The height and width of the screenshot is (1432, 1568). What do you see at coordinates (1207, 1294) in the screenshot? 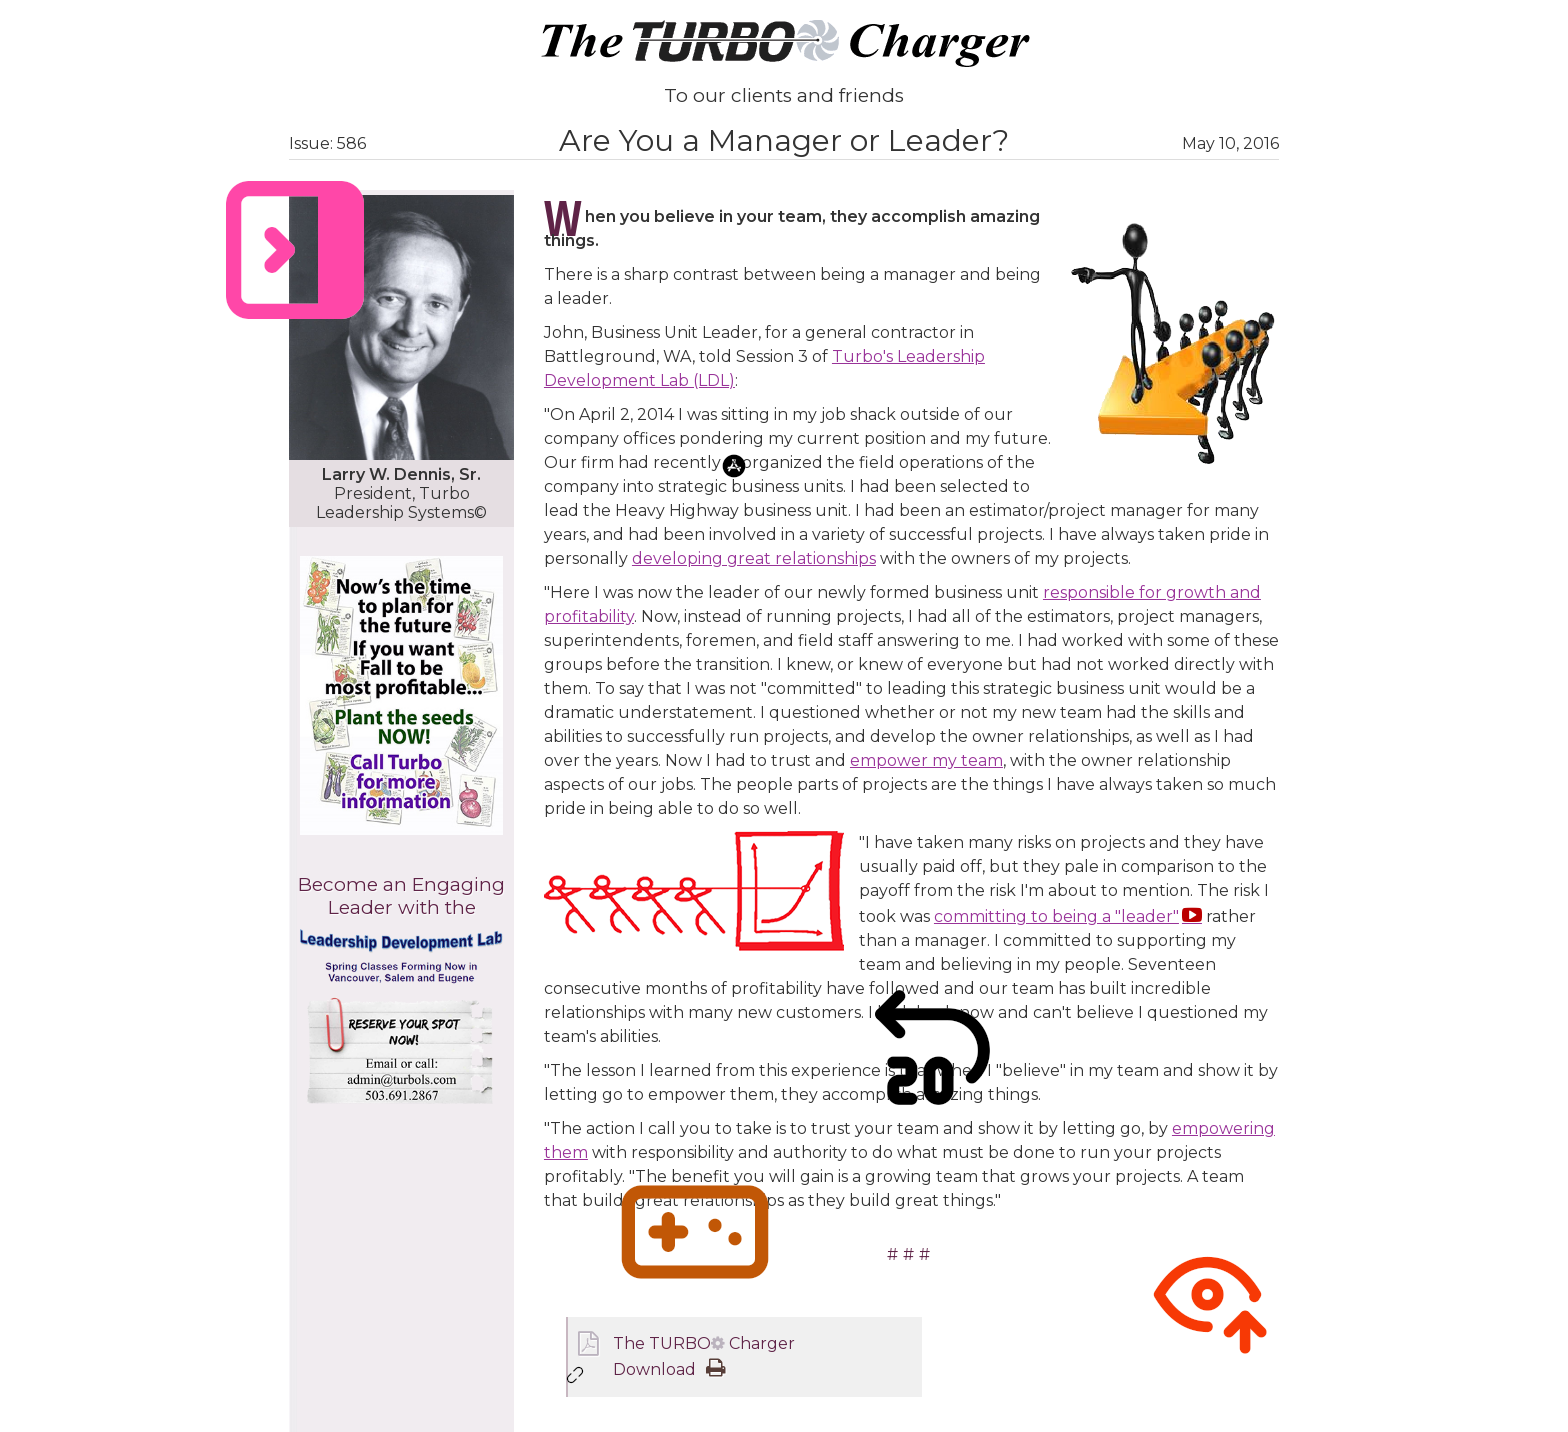
I see `increase visibility or show more details` at bounding box center [1207, 1294].